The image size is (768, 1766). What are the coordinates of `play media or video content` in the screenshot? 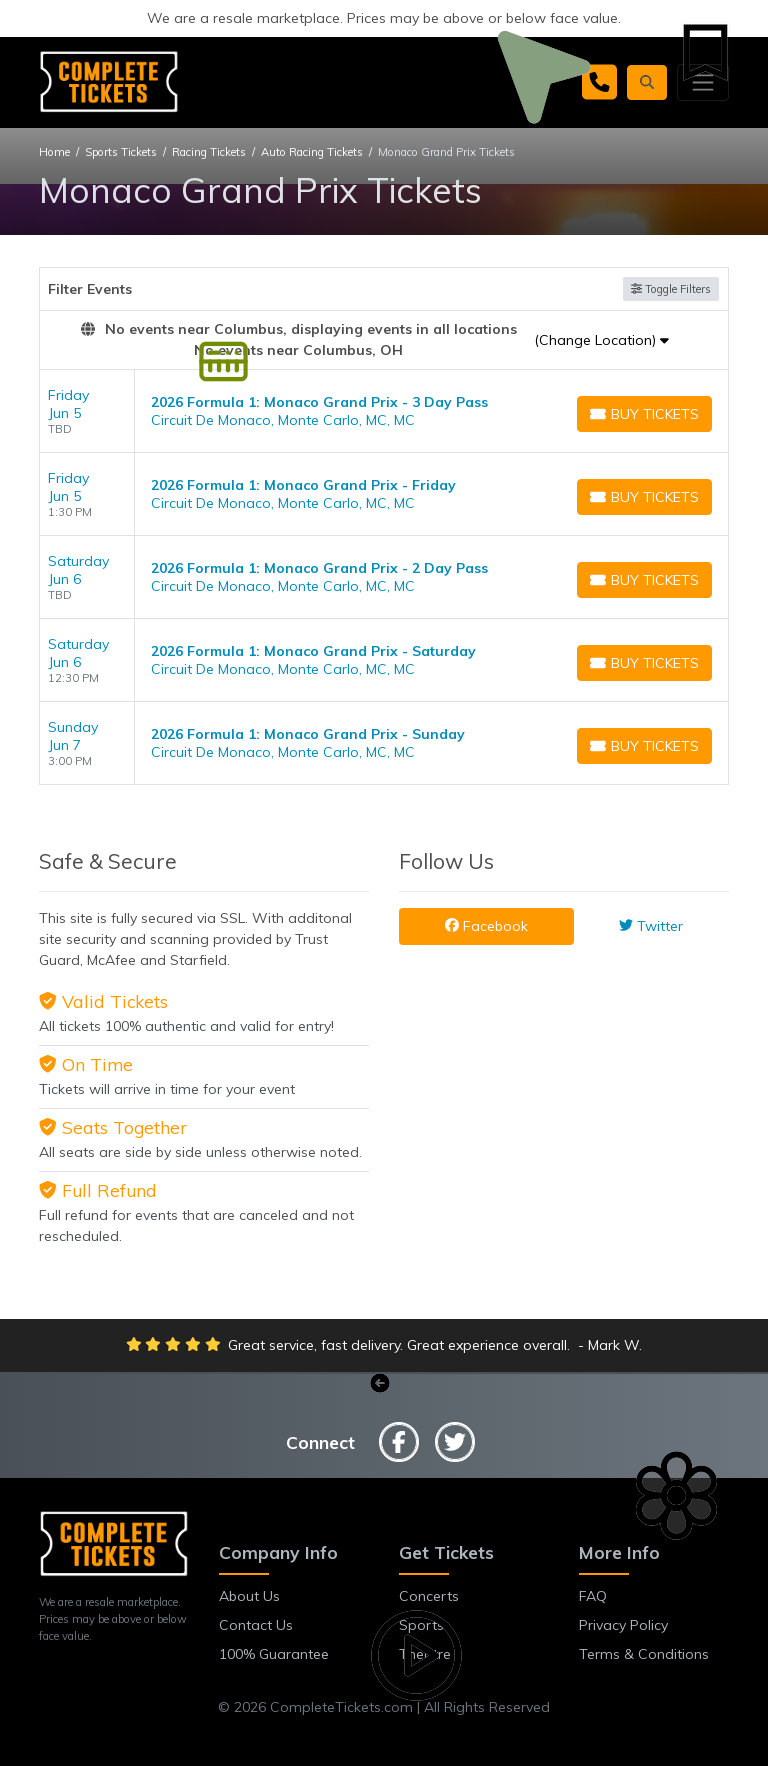 It's located at (416, 1655).